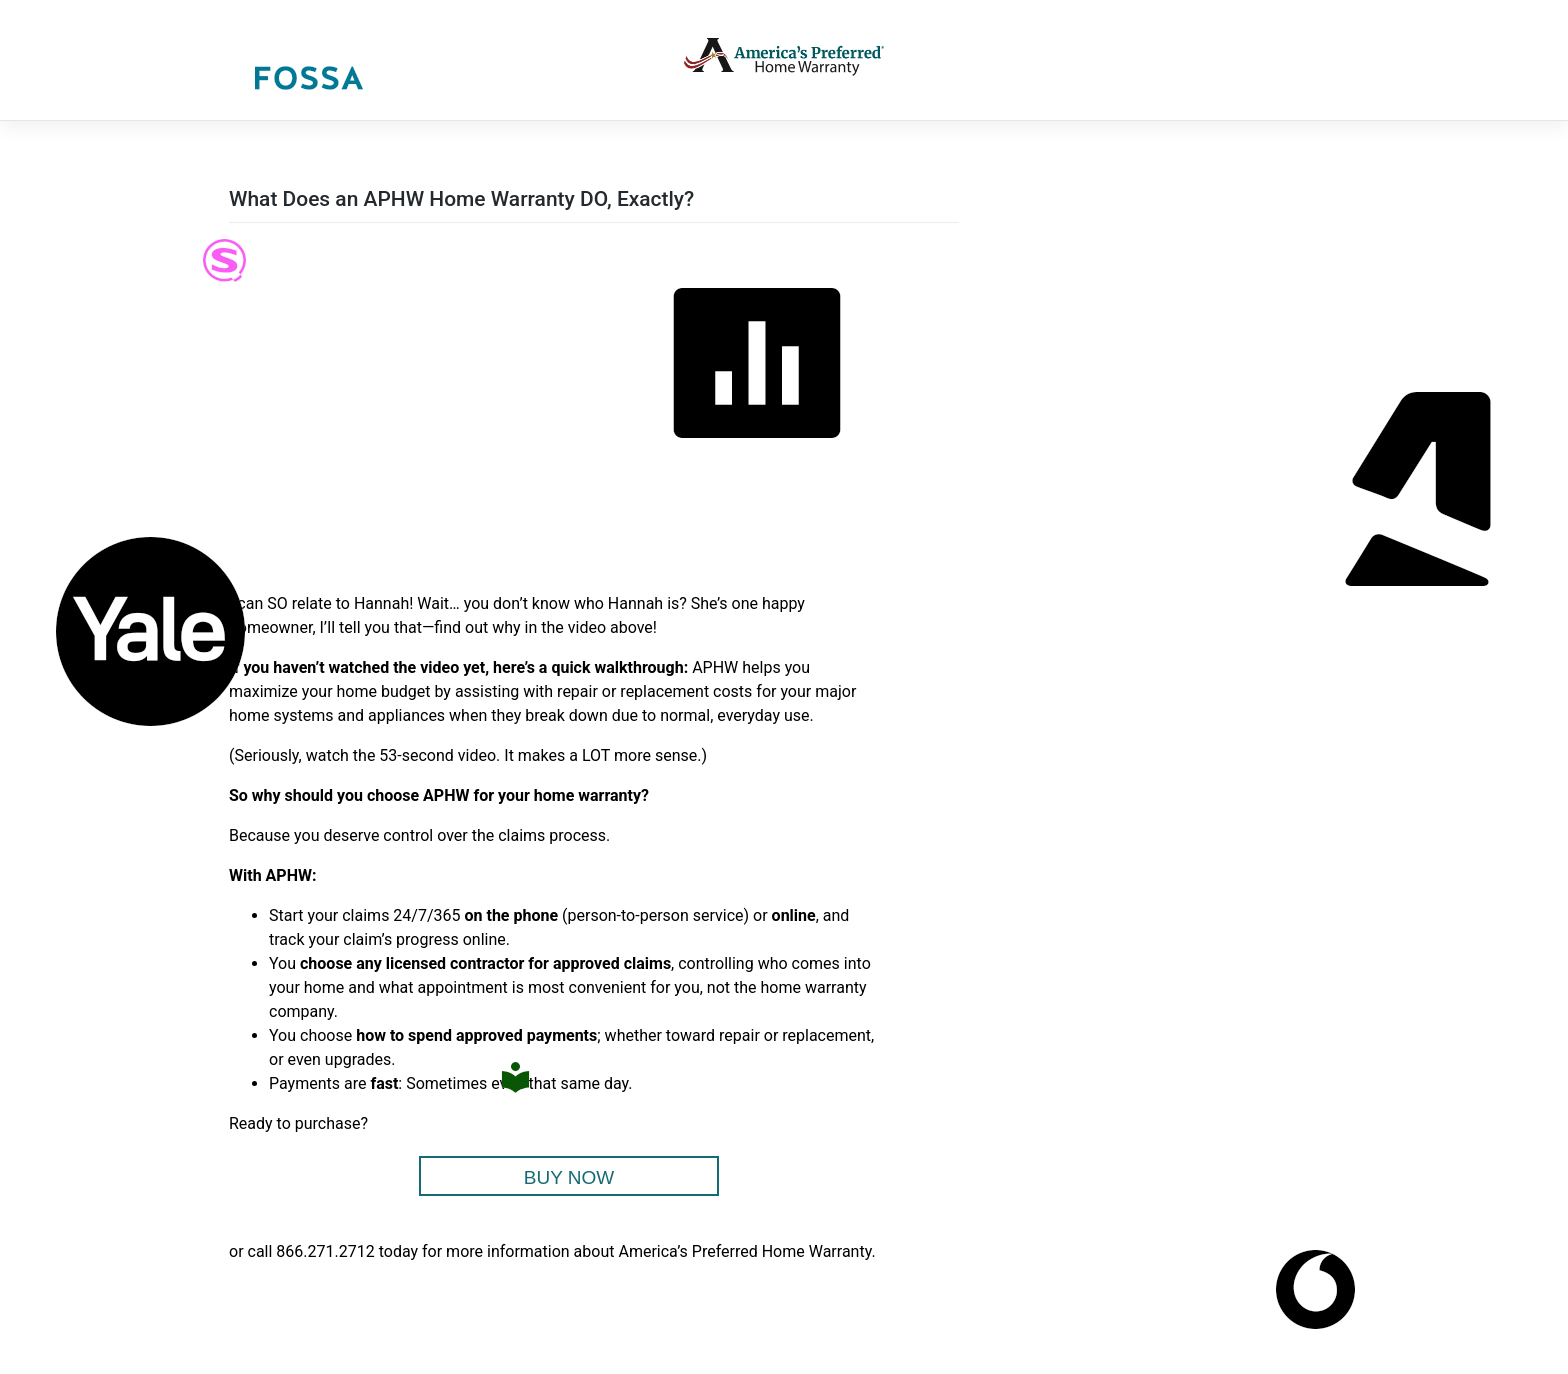  Describe the element at coordinates (1315, 1289) in the screenshot. I see `vodafone app or service` at that location.